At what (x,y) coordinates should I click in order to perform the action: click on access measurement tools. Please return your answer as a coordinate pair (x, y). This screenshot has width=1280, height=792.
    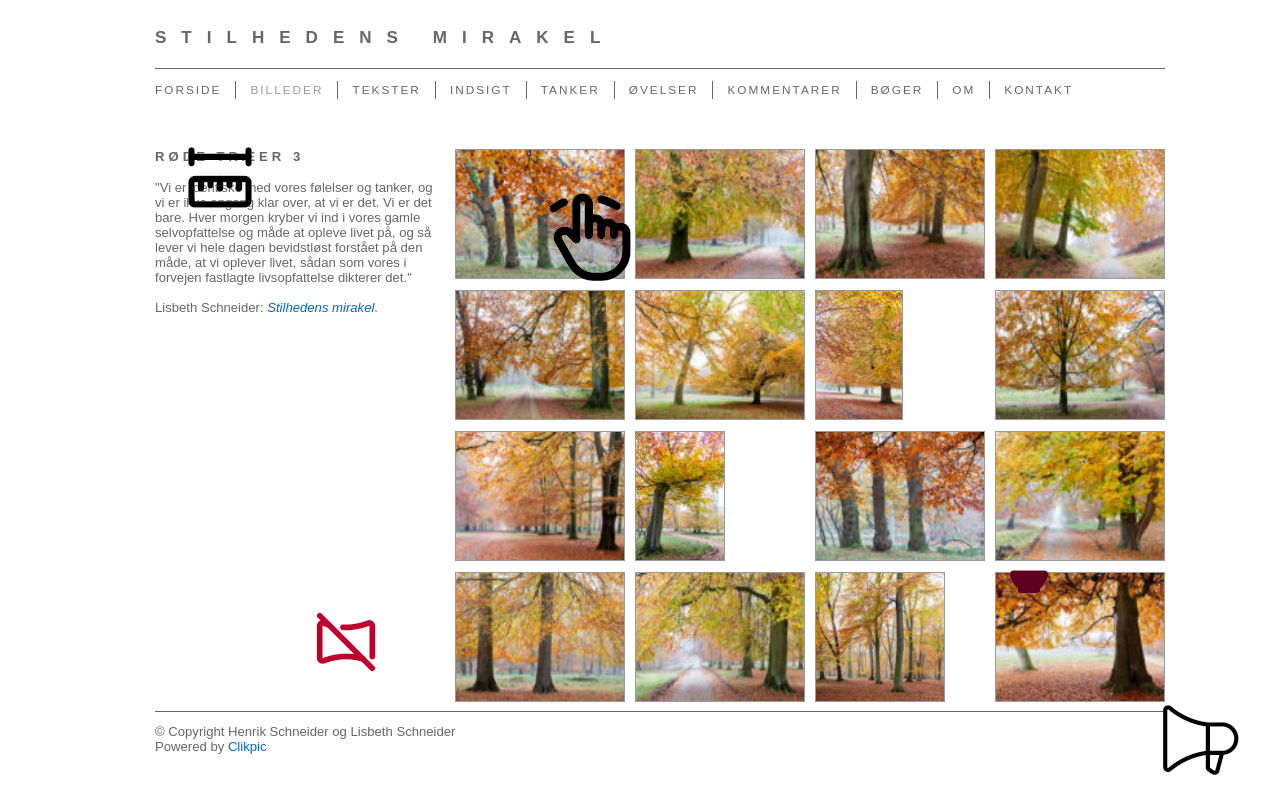
    Looking at the image, I should click on (220, 179).